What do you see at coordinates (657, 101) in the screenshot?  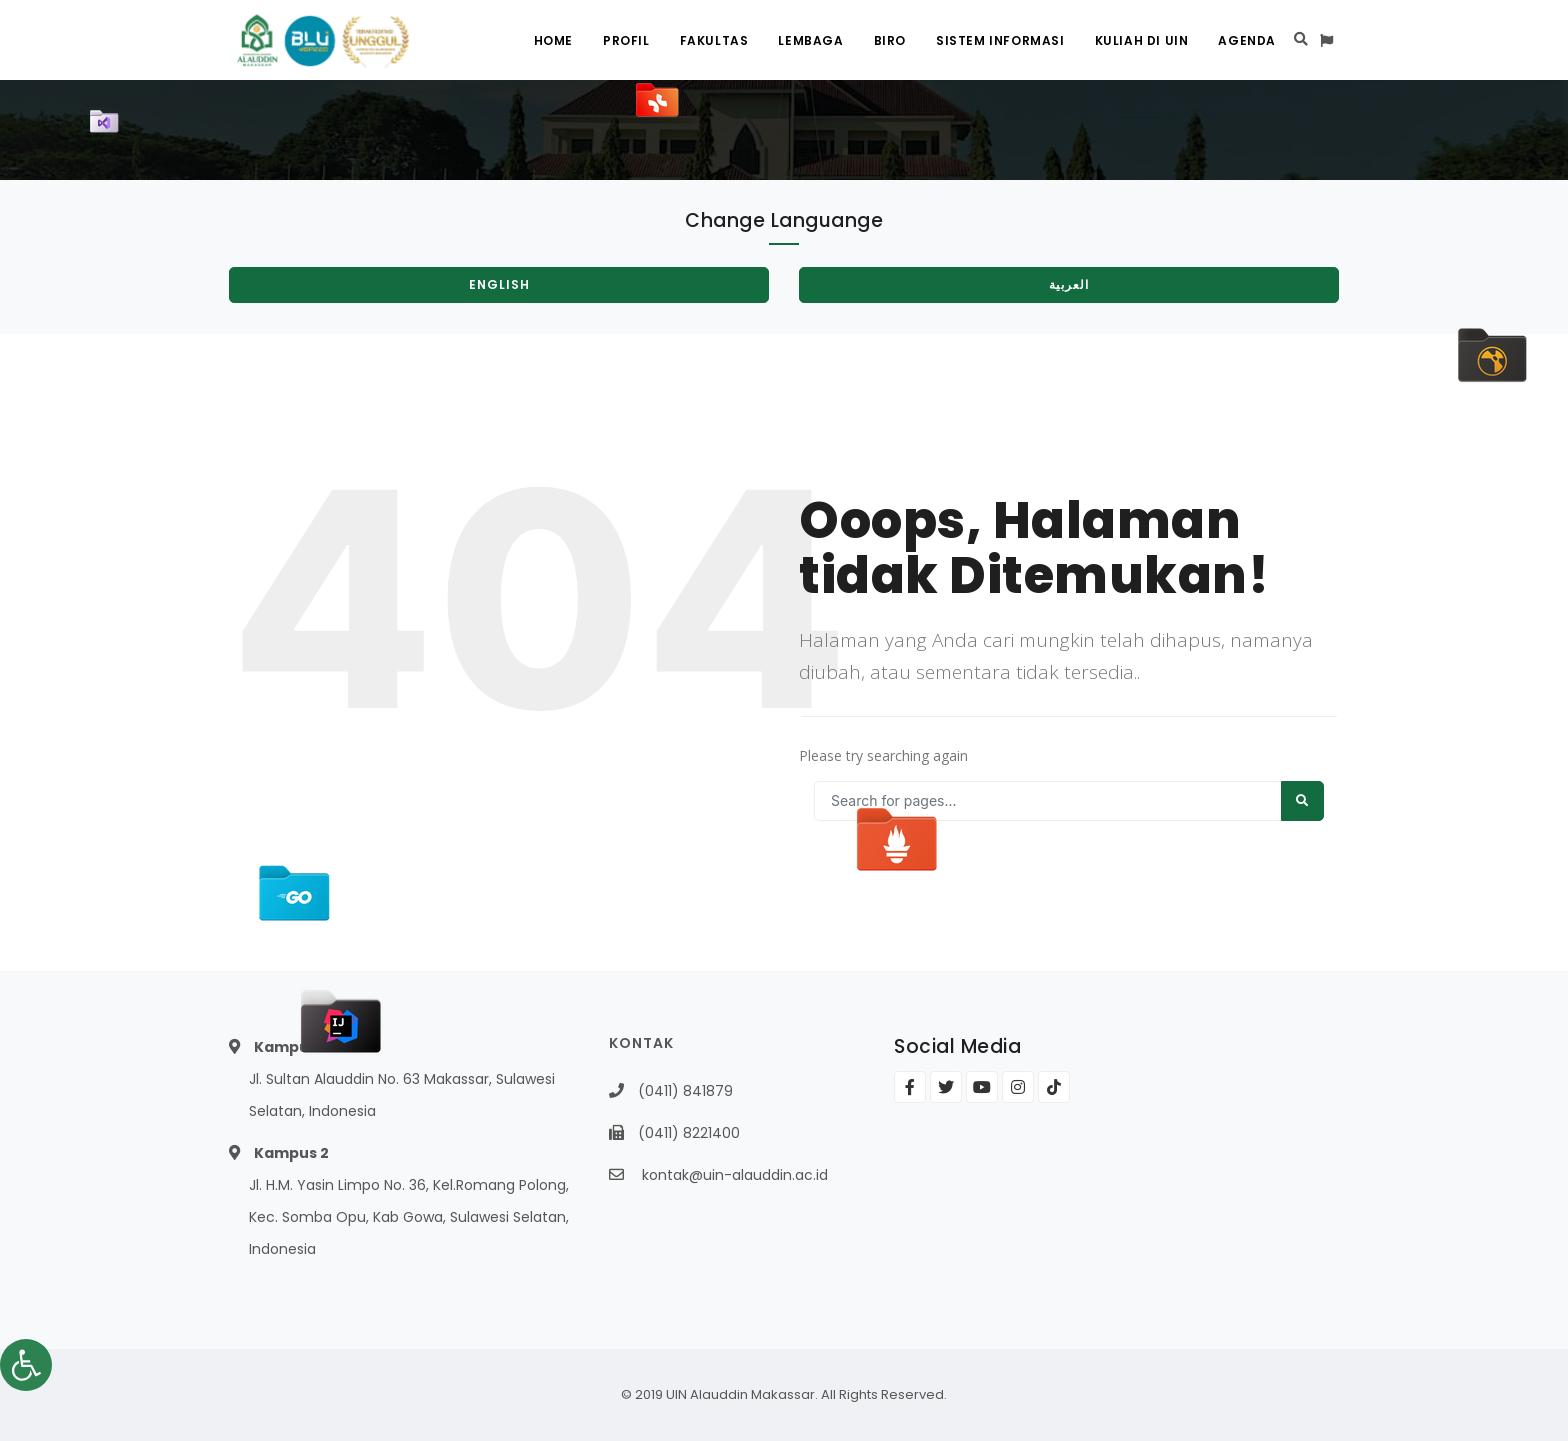 I see `open folder containing Xmind mind mapping files` at bounding box center [657, 101].